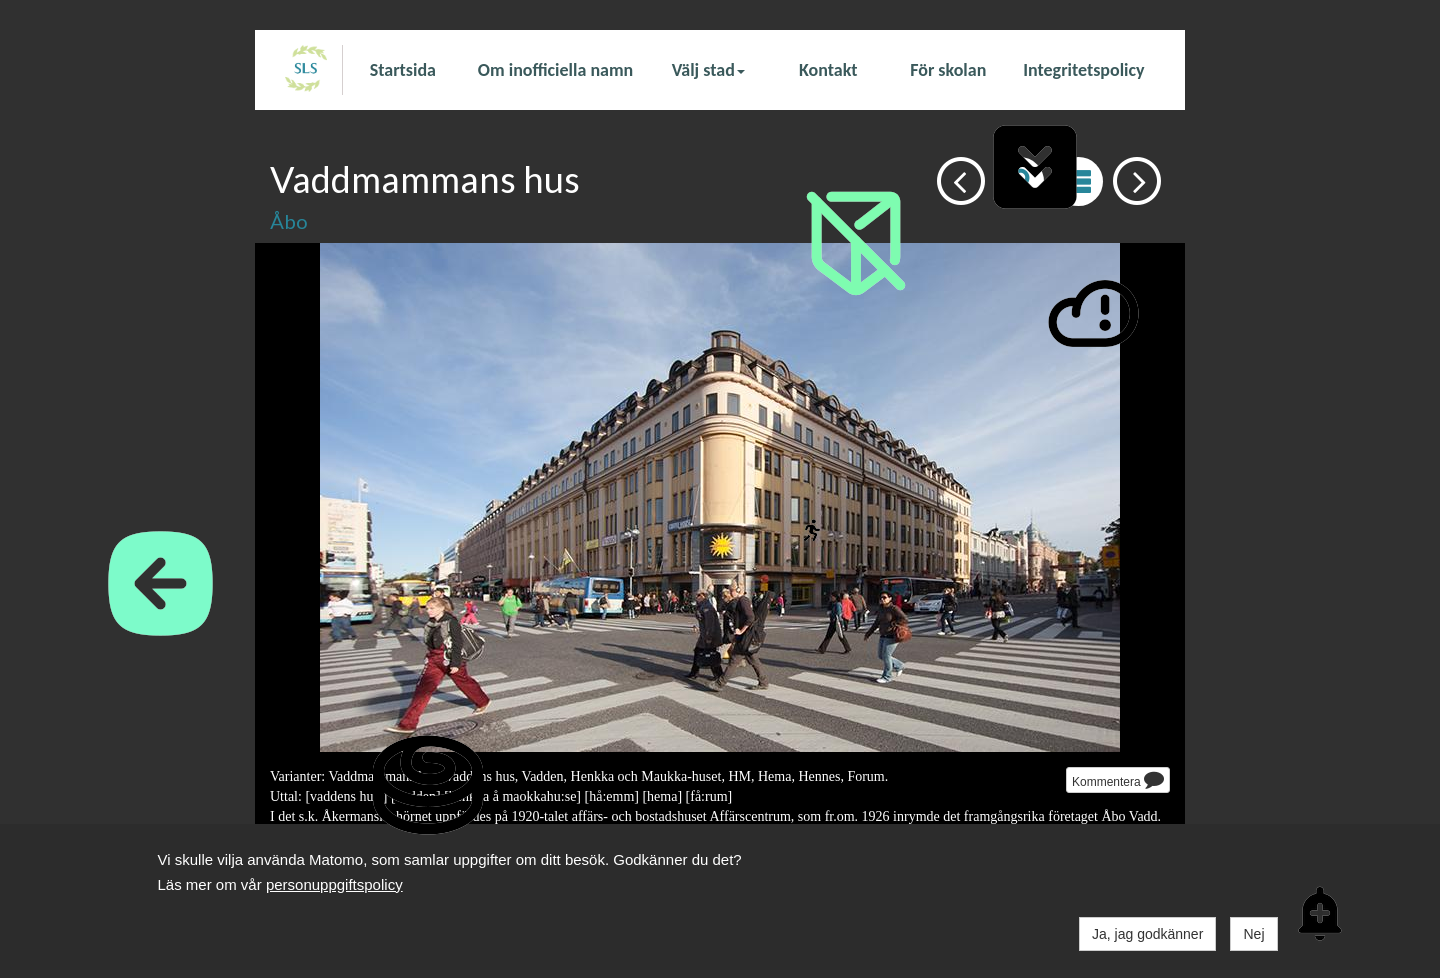  Describe the element at coordinates (1320, 913) in the screenshot. I see `add a new alert or notification` at that location.